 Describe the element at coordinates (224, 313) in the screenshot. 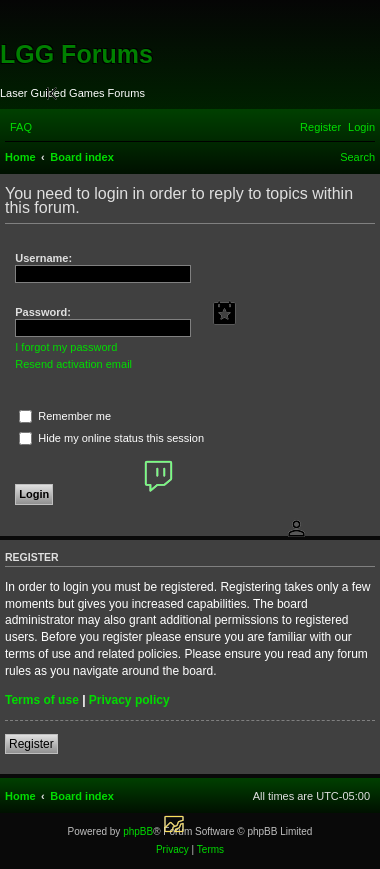

I see `view starred or favorite events` at that location.